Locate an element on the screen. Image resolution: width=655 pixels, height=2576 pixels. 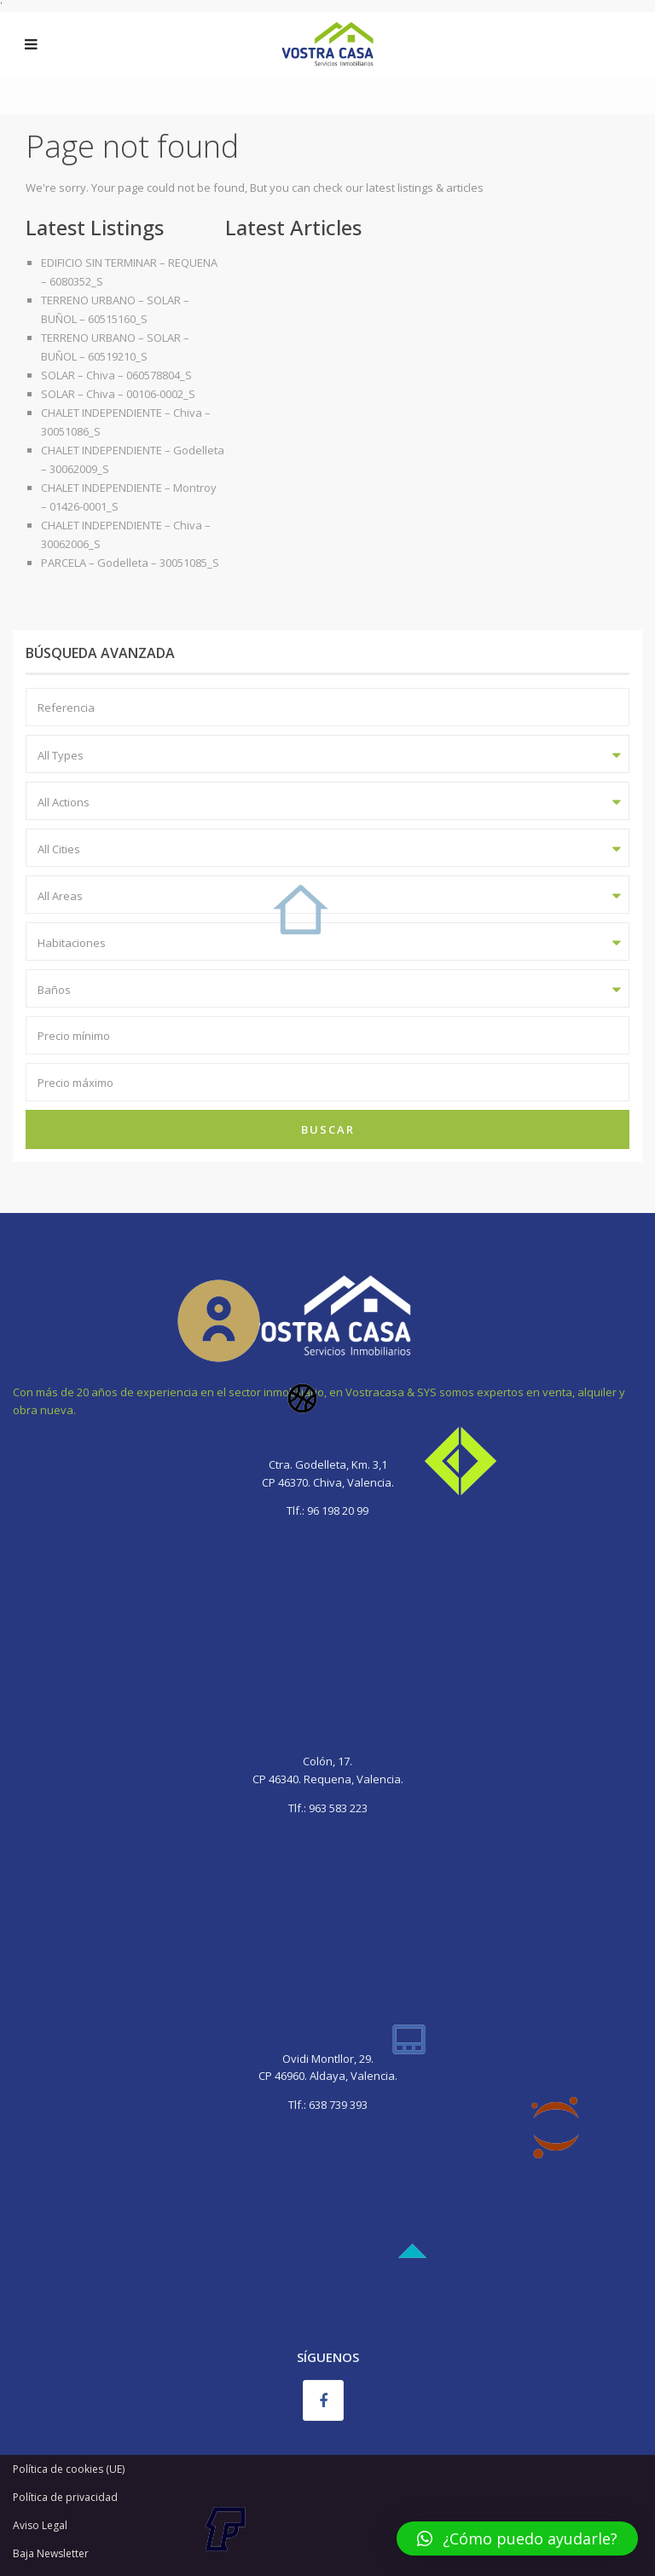
indicates code written in F# programming language is located at coordinates (461, 1461).